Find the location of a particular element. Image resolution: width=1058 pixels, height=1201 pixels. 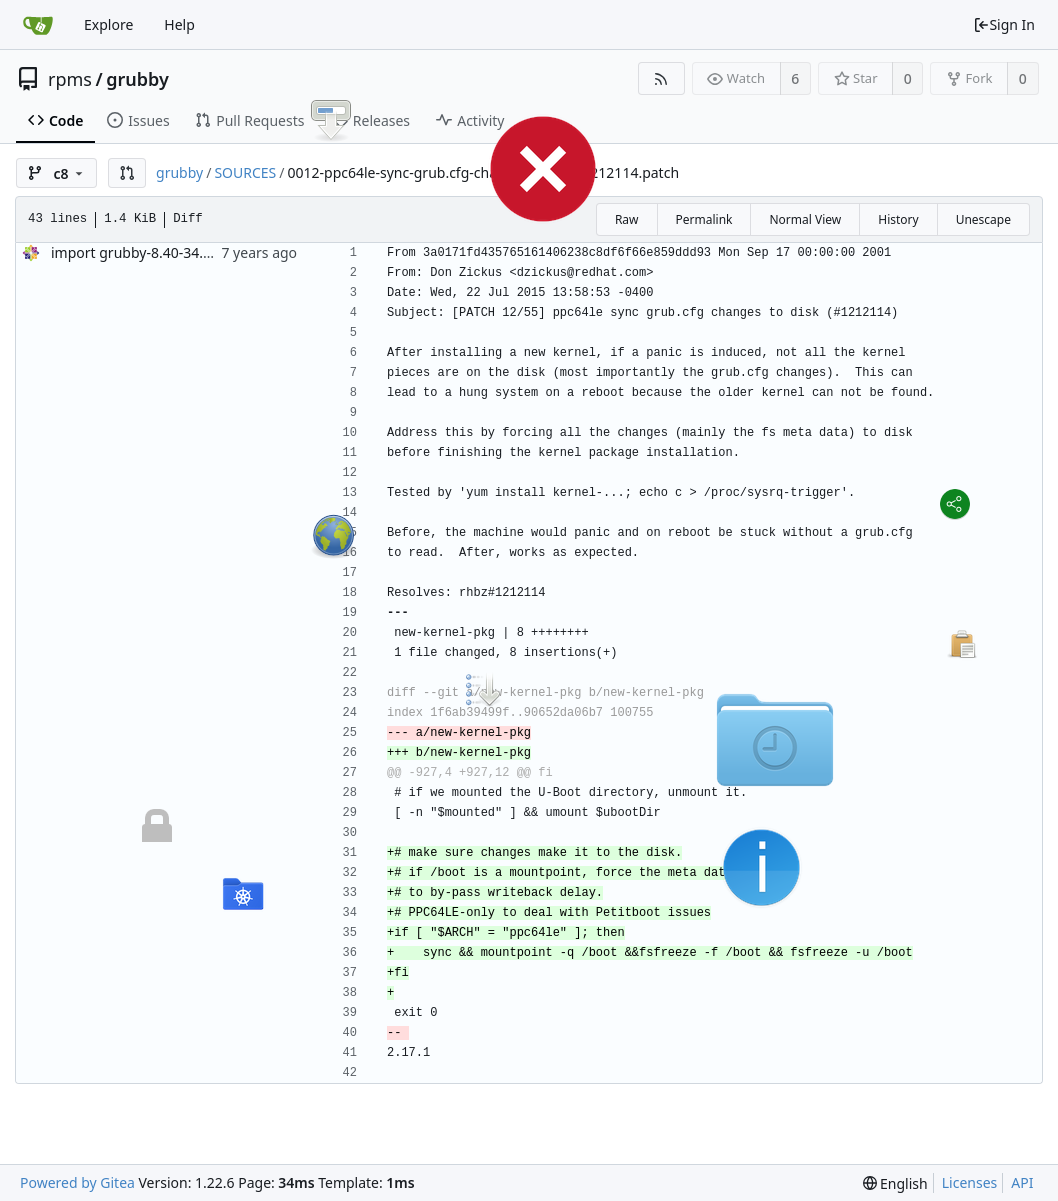

open kubernetes project files is located at coordinates (243, 895).